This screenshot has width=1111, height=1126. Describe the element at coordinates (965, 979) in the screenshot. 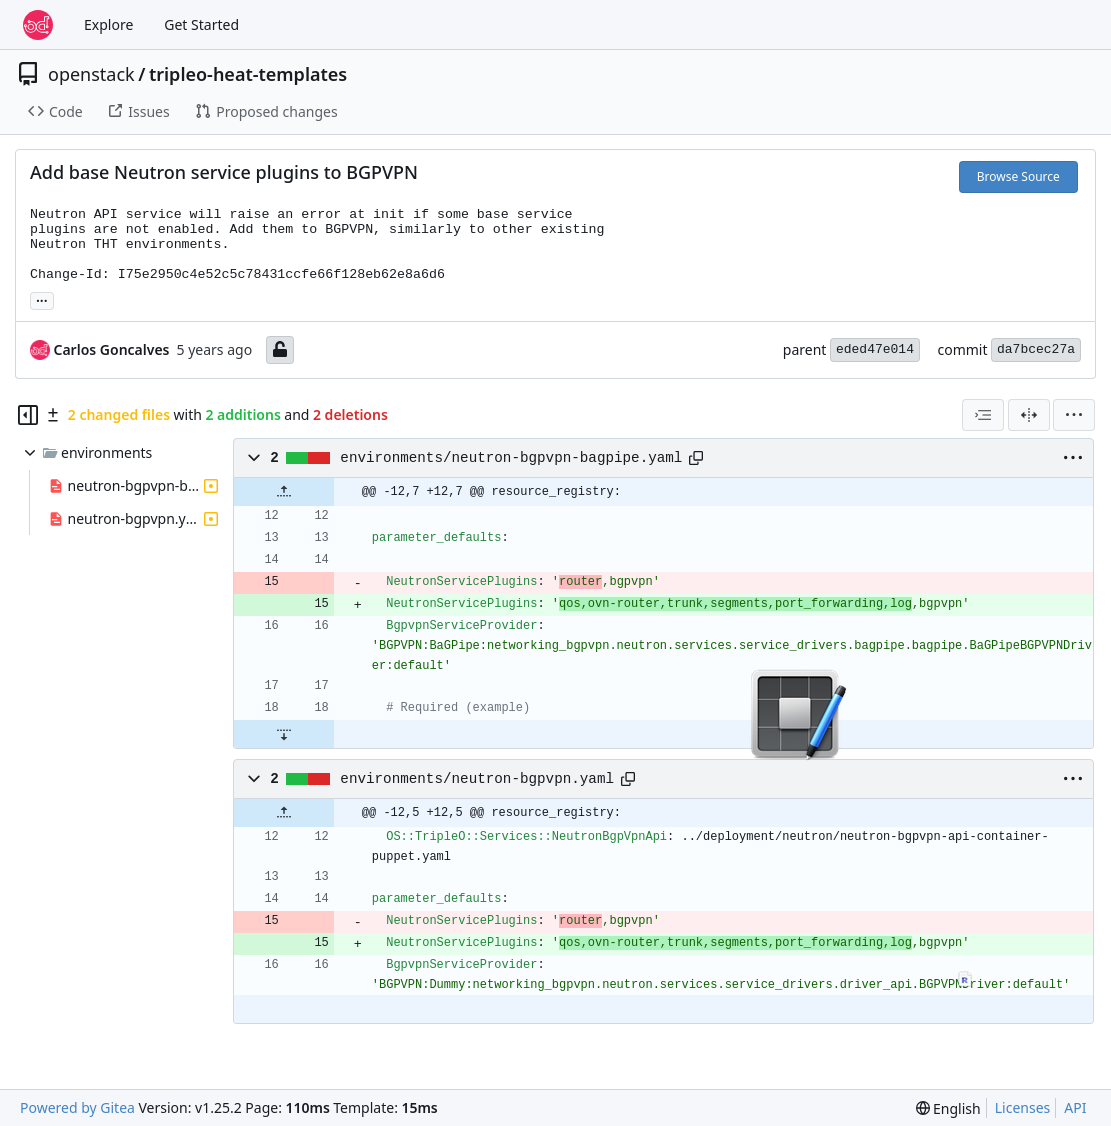

I see `an R programming language source file` at that location.